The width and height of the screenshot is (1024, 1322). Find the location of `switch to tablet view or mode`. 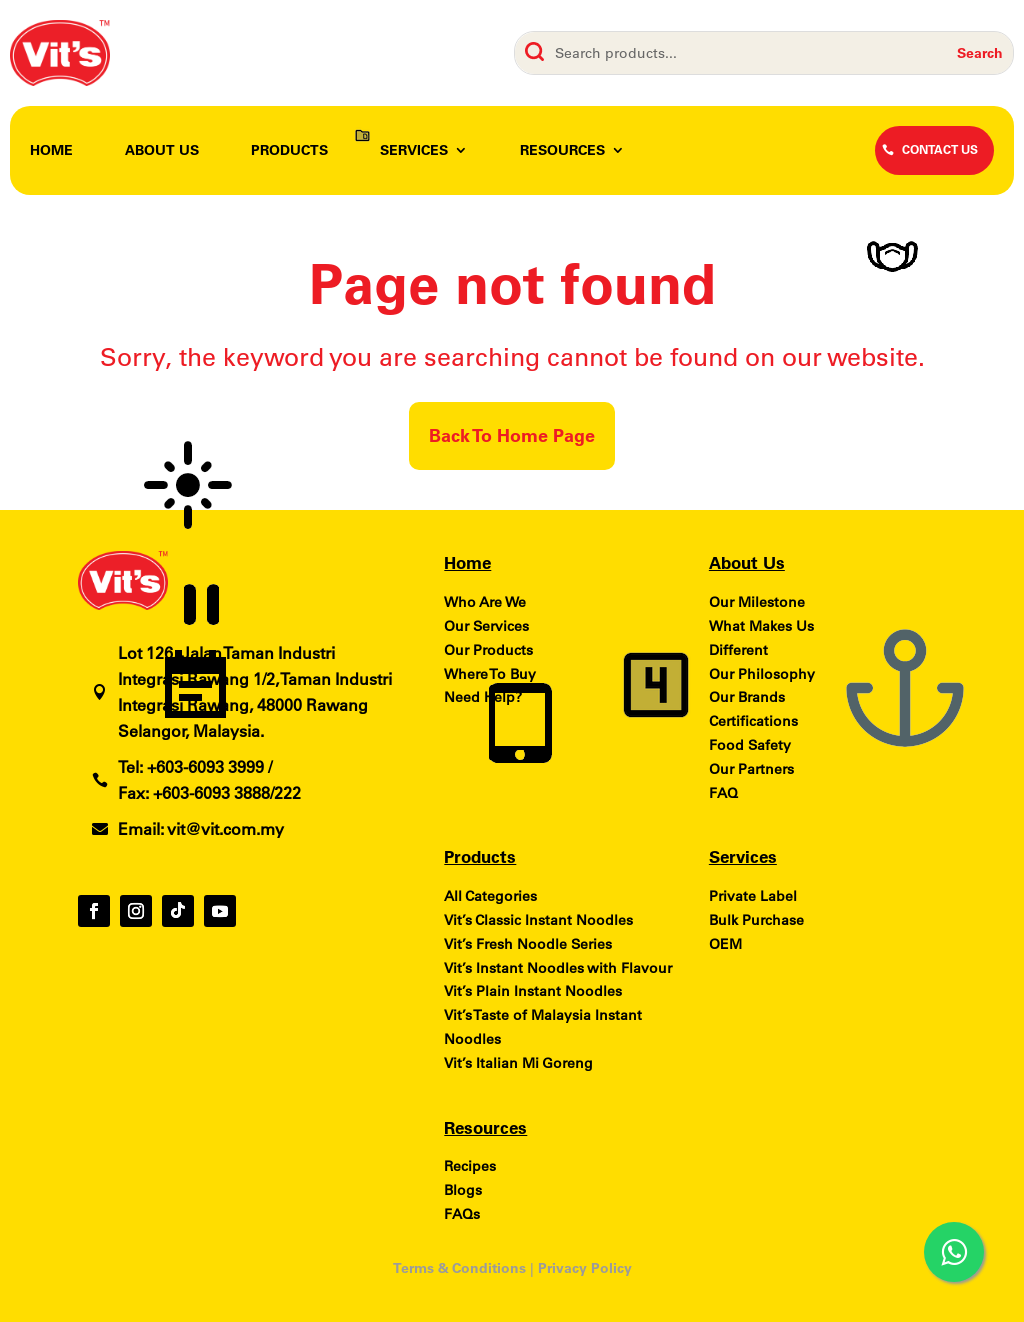

switch to tablet view or mode is located at coordinates (522, 723).